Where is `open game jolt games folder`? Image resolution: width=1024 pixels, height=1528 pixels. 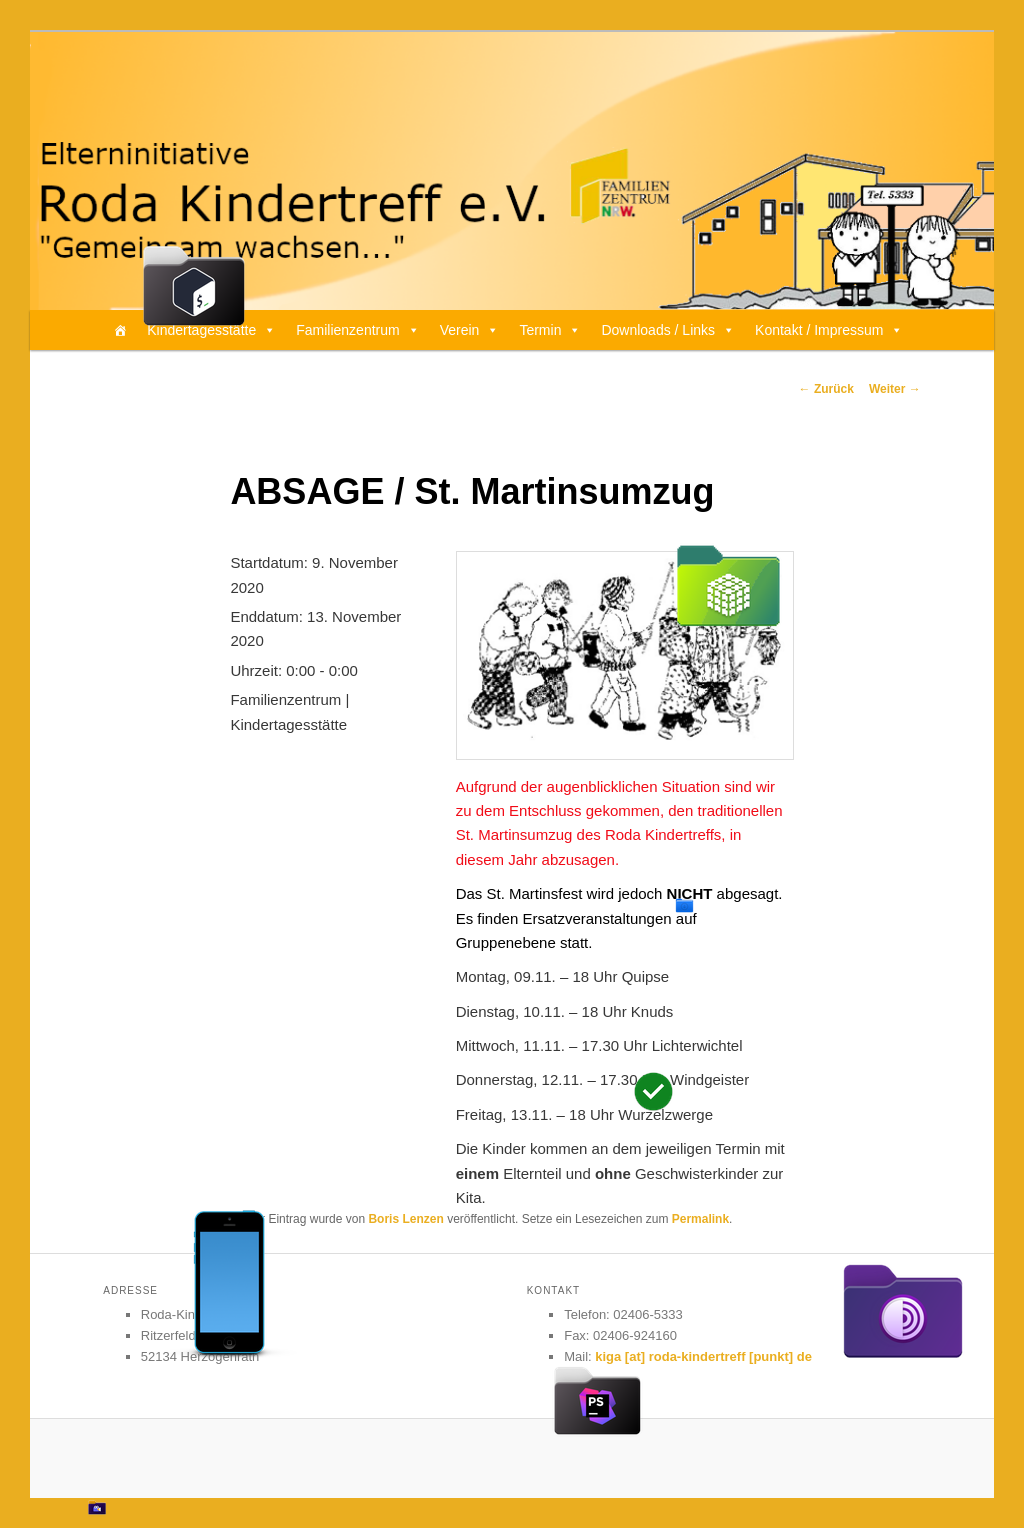 open game jolt games folder is located at coordinates (728, 588).